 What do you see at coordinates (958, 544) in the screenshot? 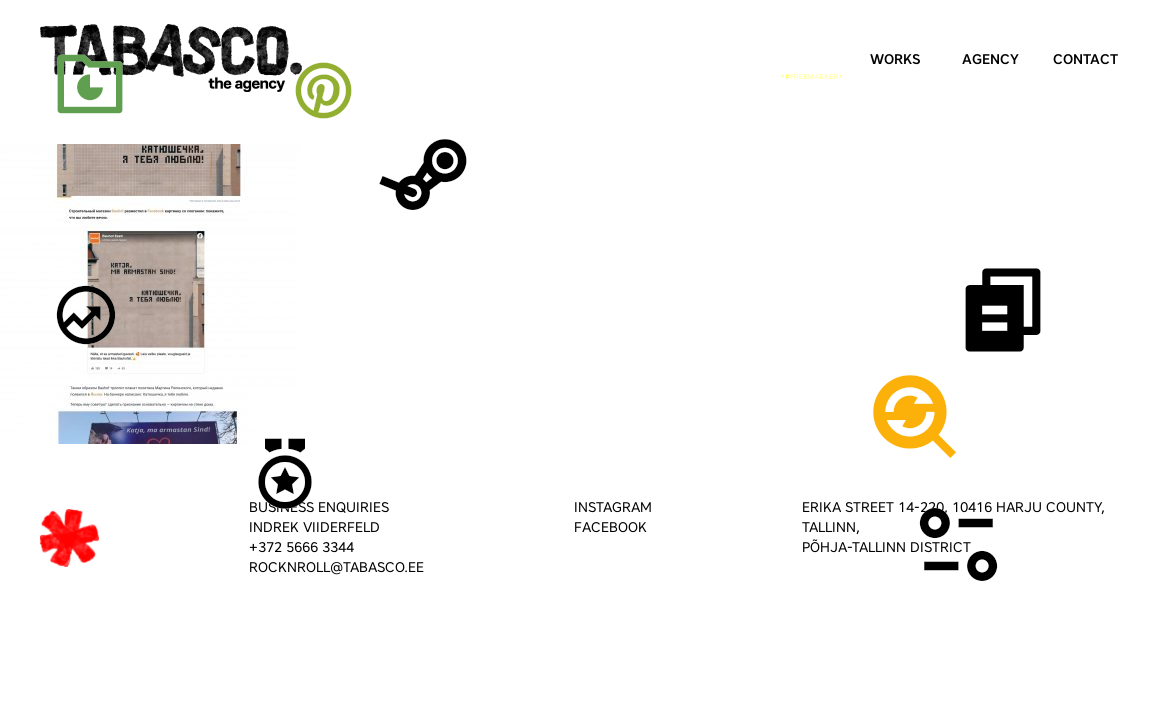
I see `adjust audio equalizer settings` at bounding box center [958, 544].